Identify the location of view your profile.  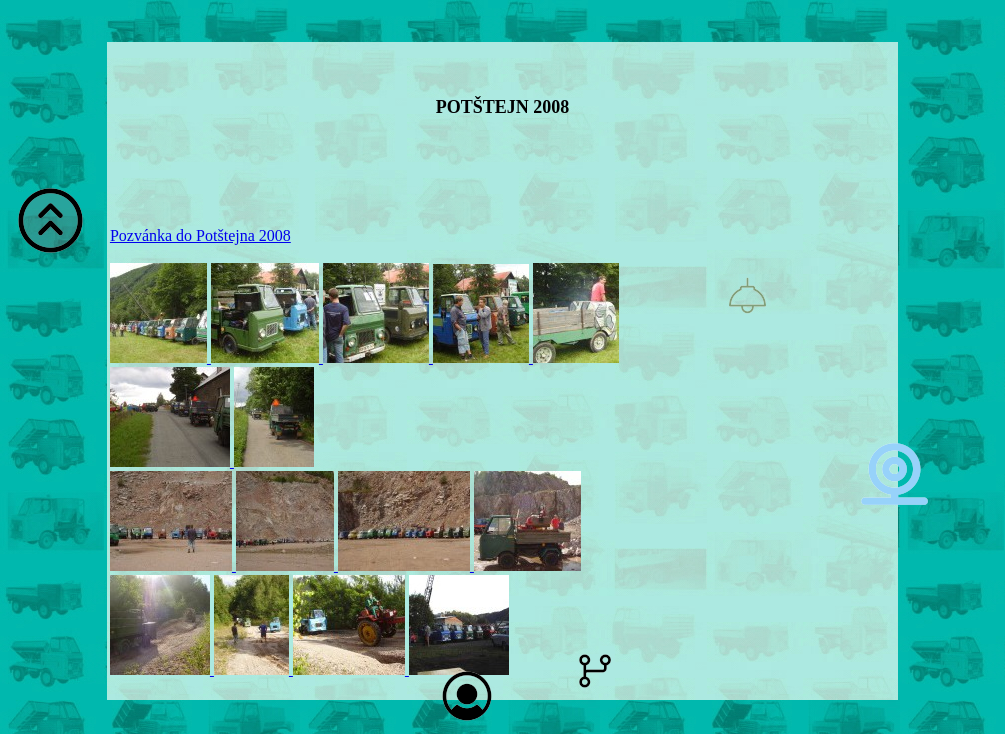
(467, 696).